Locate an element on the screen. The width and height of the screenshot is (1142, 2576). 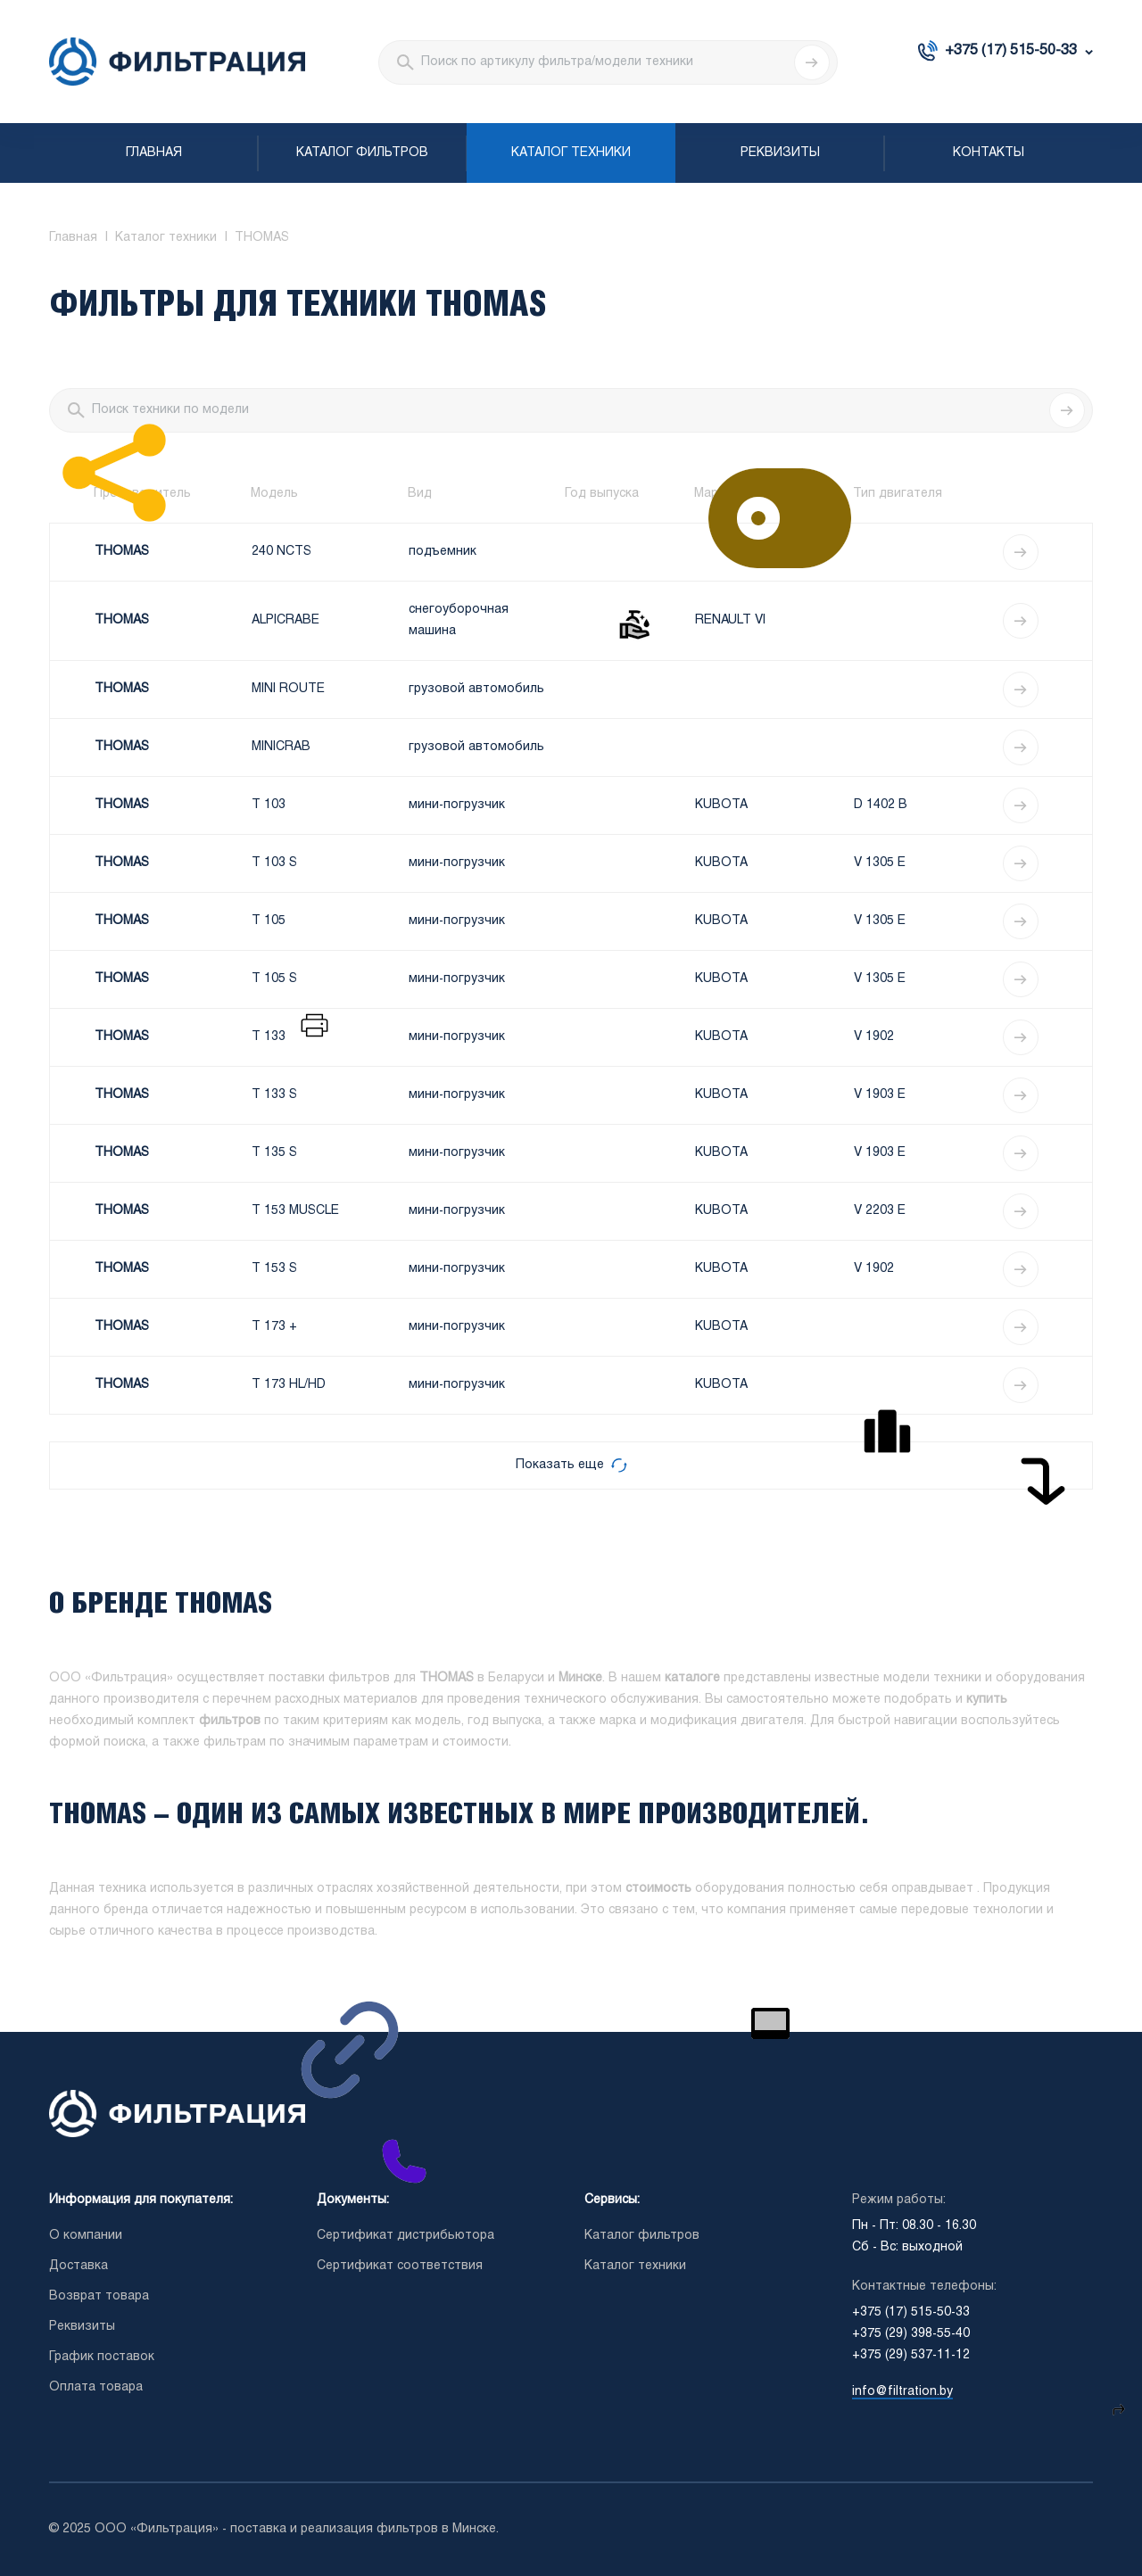
view leaderboard or rankings is located at coordinates (887, 1431).